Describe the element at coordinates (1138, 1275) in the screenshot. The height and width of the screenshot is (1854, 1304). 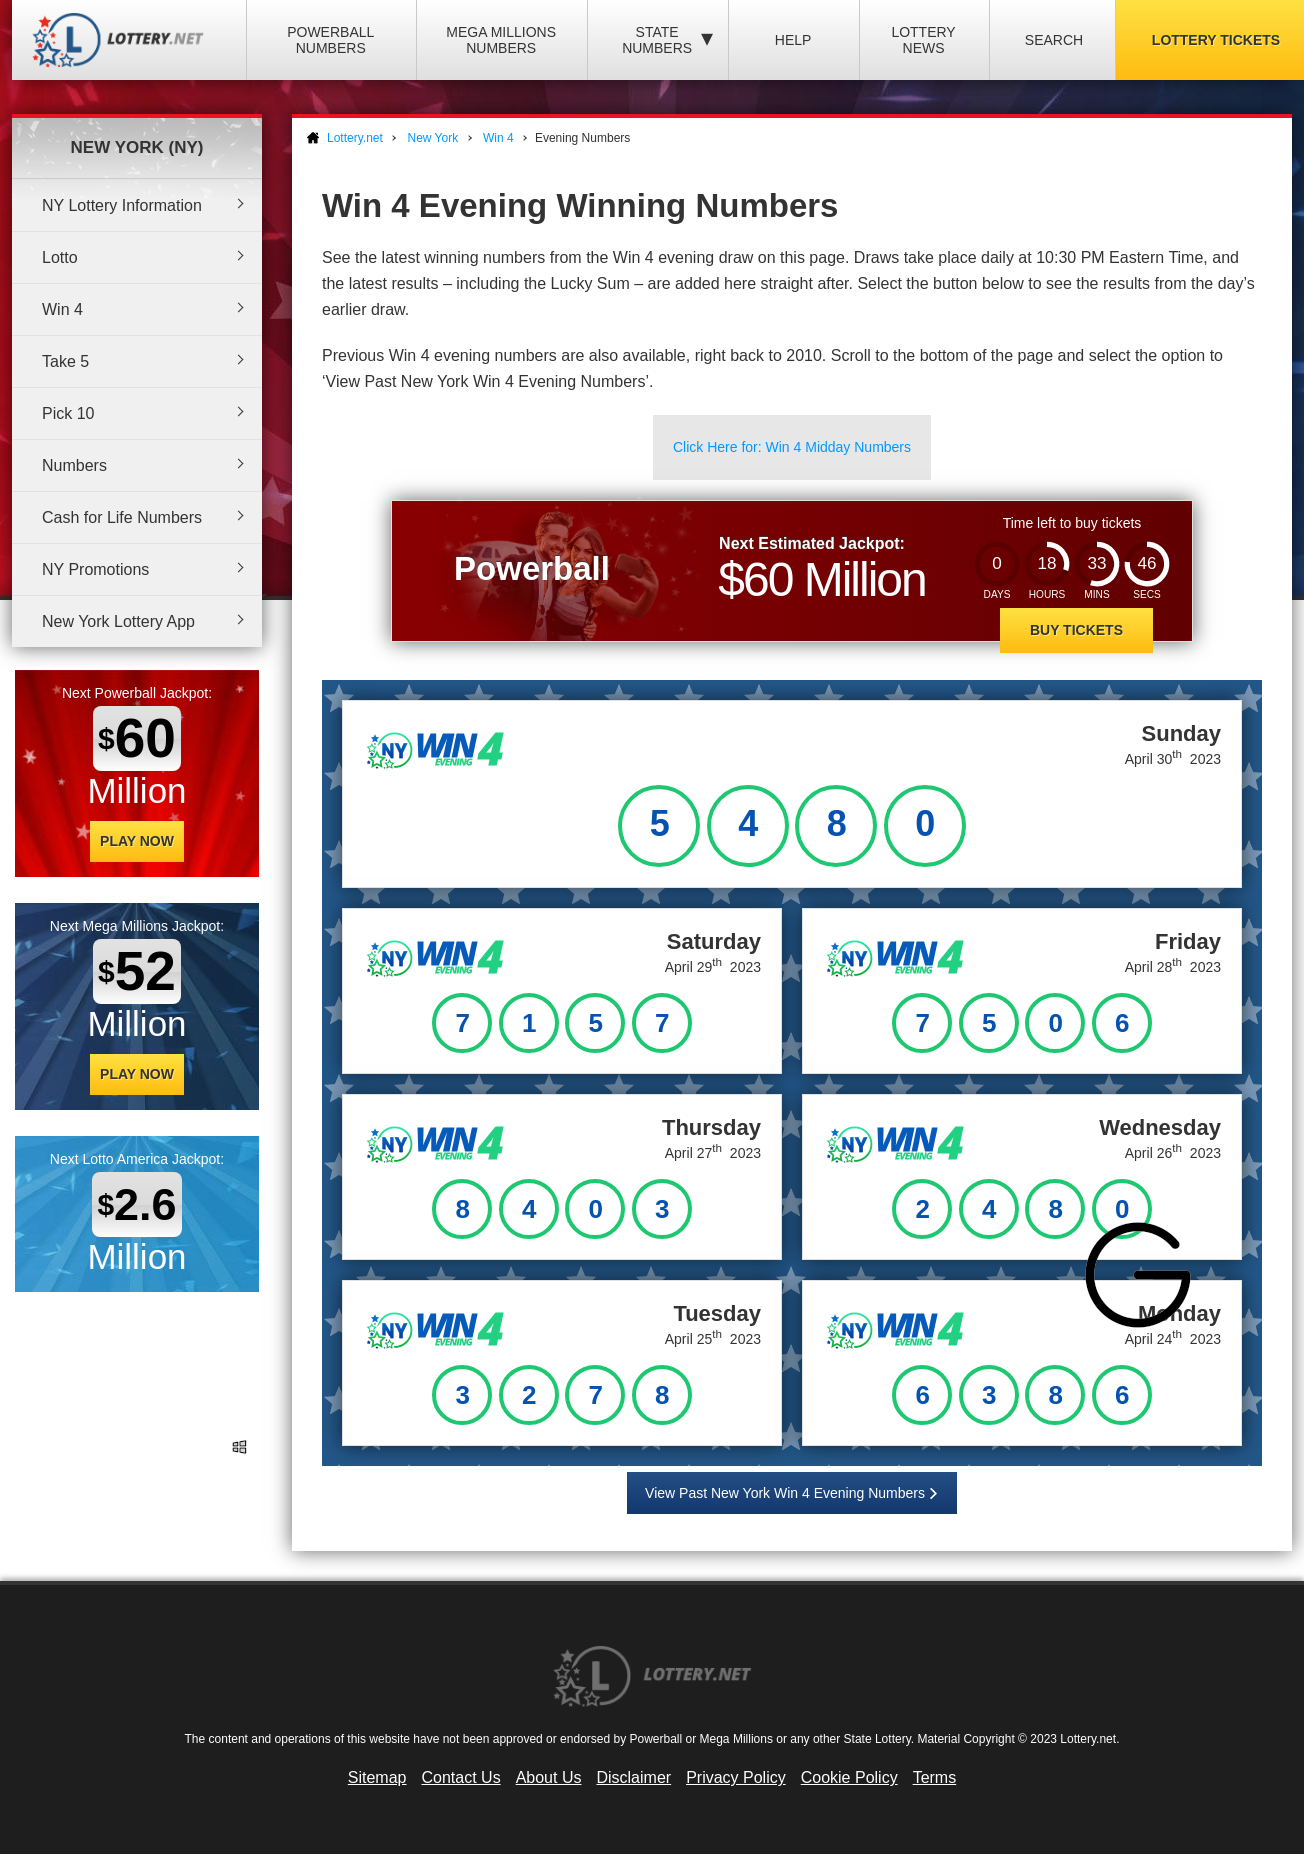
I see `sign in with Google` at that location.